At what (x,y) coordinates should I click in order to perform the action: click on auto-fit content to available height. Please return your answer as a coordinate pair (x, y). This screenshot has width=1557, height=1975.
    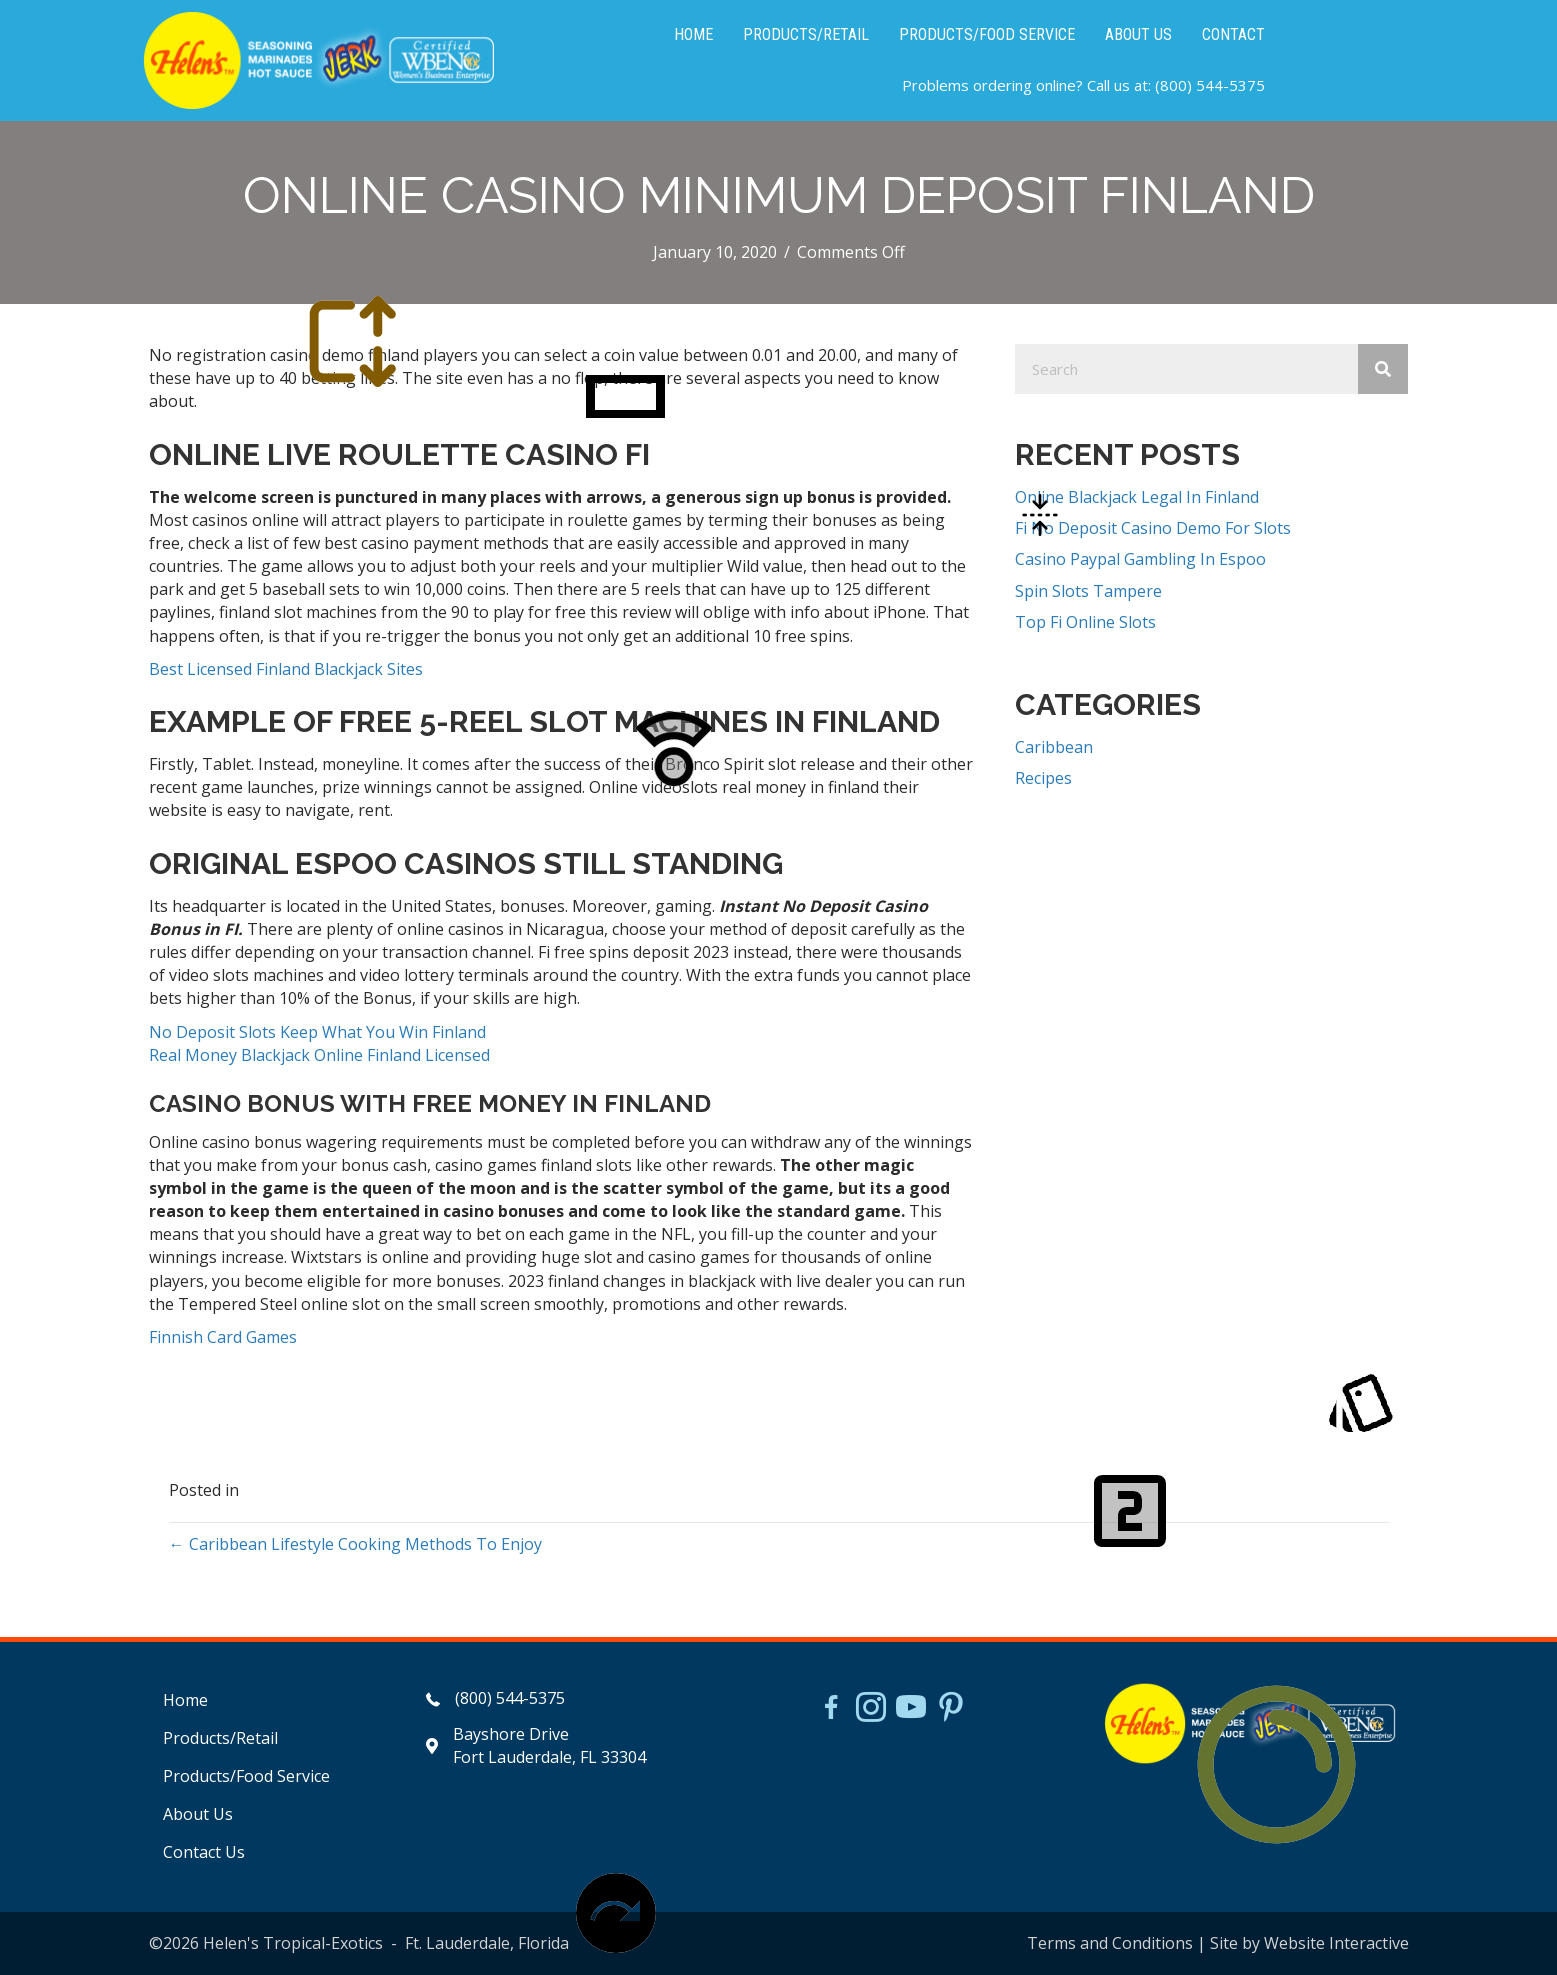
    Looking at the image, I should click on (350, 341).